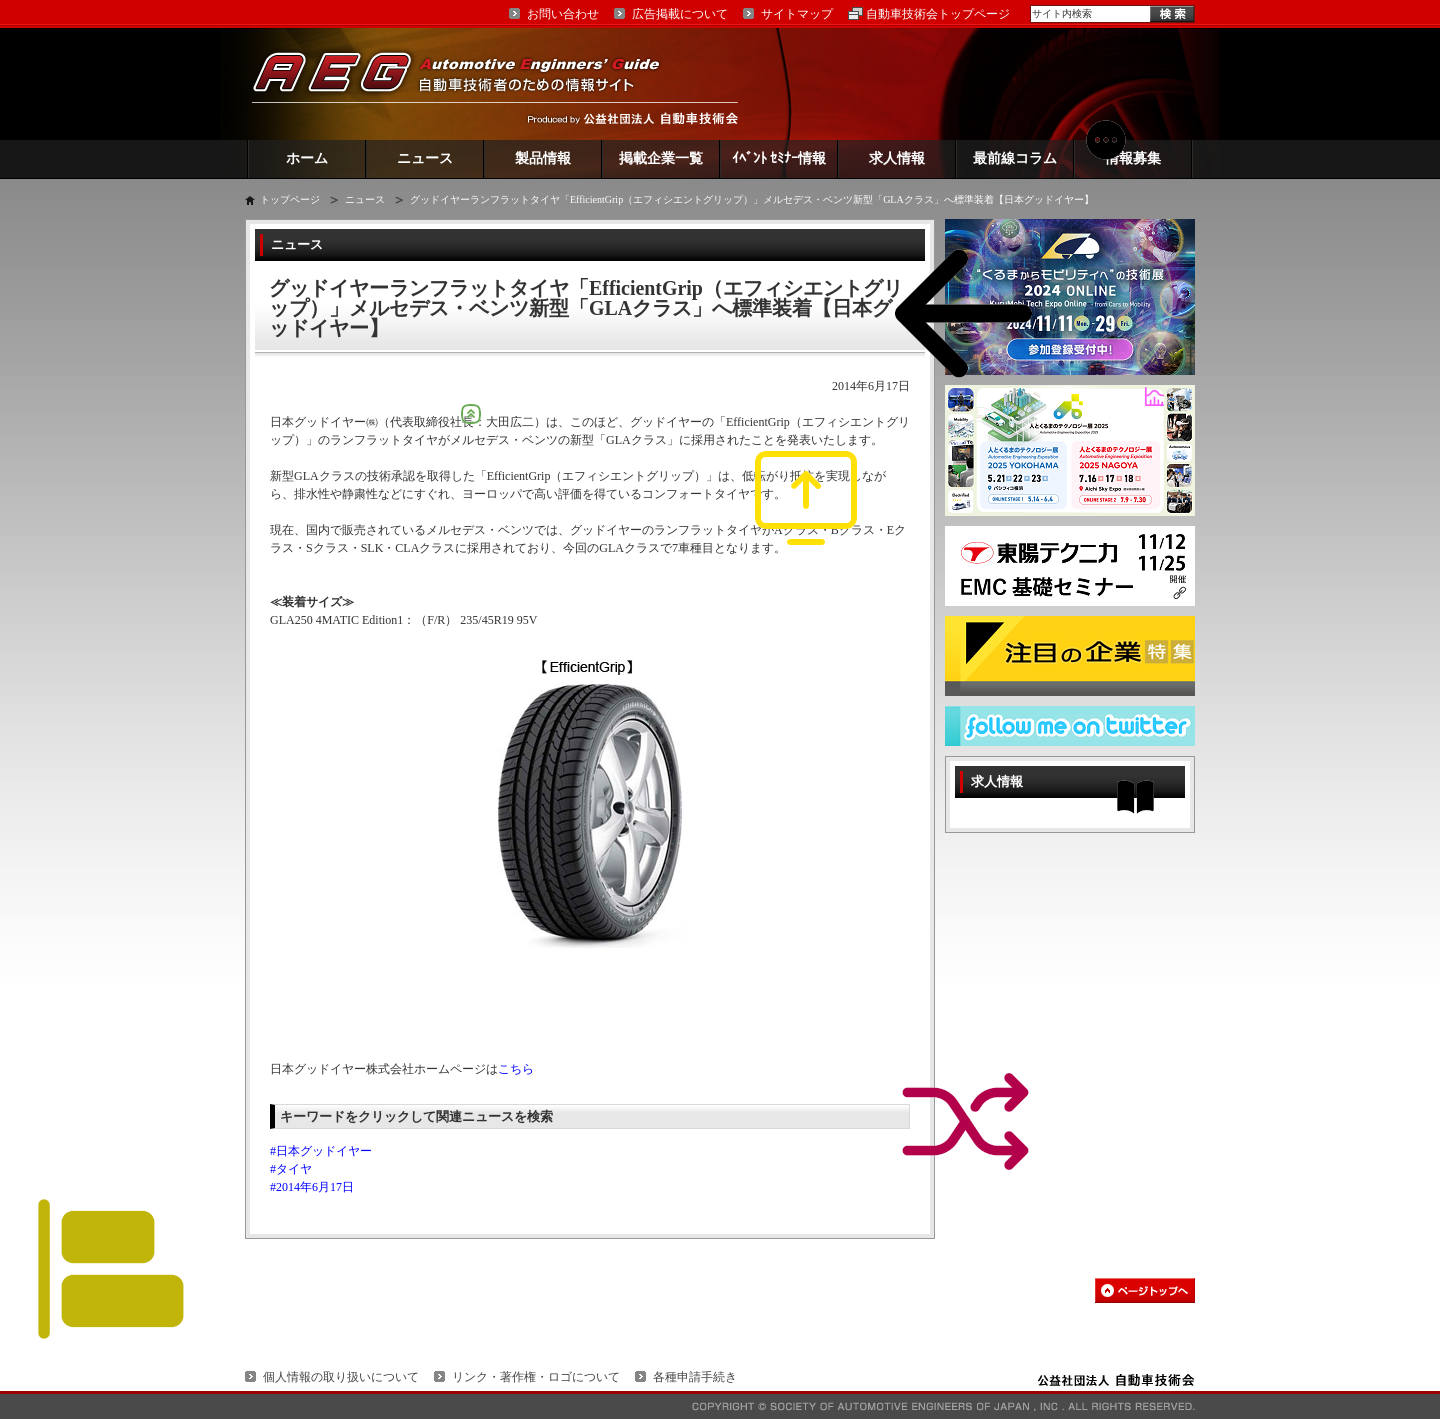 The image size is (1440, 1419). I want to click on upload file to display or screen, so click(806, 494).